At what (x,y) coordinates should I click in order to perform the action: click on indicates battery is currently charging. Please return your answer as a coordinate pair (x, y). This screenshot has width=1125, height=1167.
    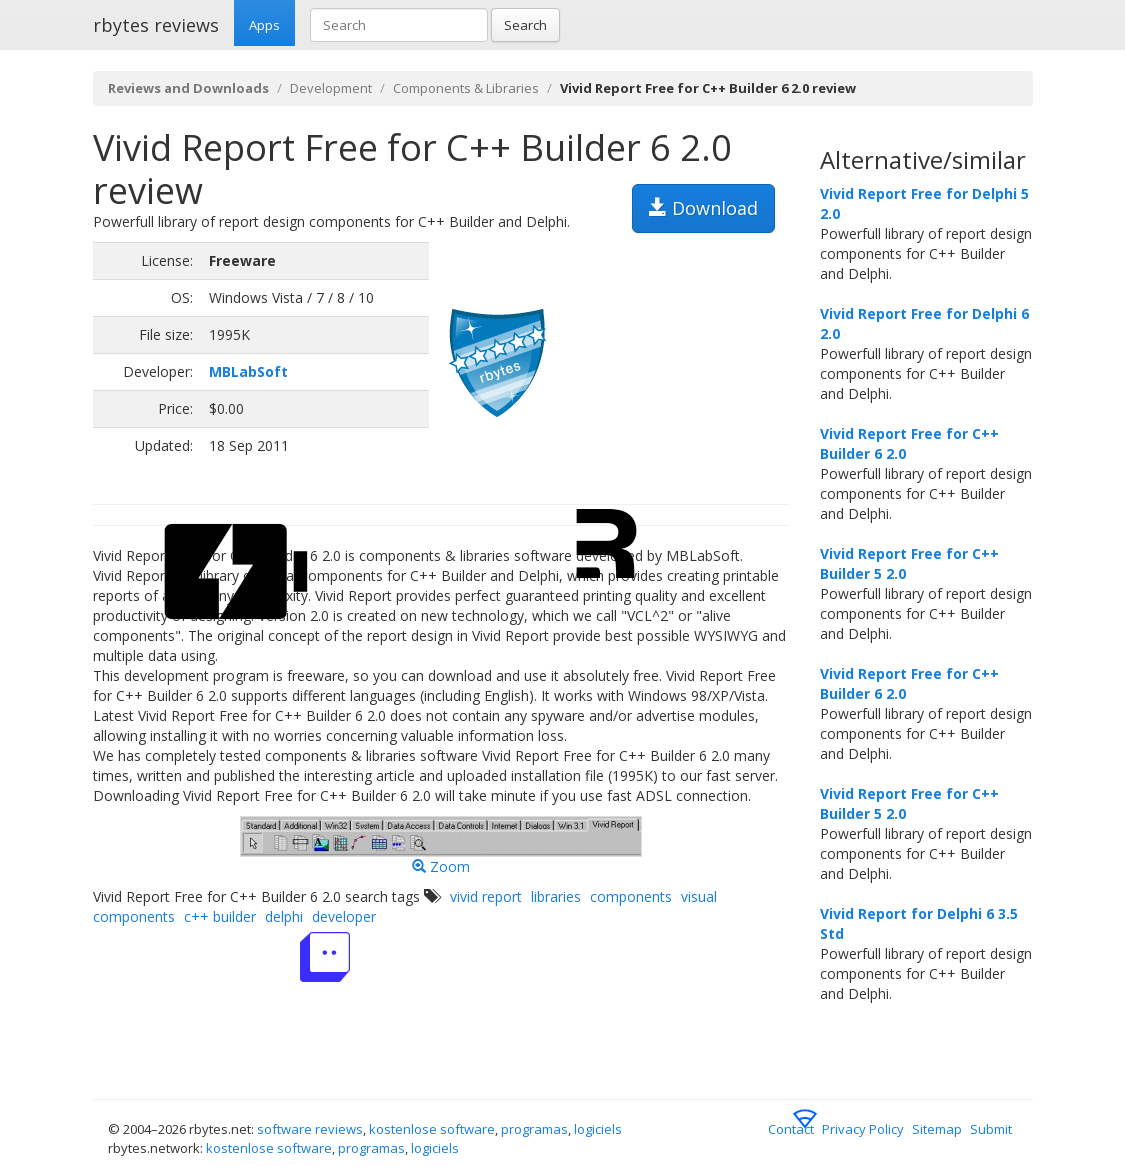
    Looking at the image, I should click on (232, 571).